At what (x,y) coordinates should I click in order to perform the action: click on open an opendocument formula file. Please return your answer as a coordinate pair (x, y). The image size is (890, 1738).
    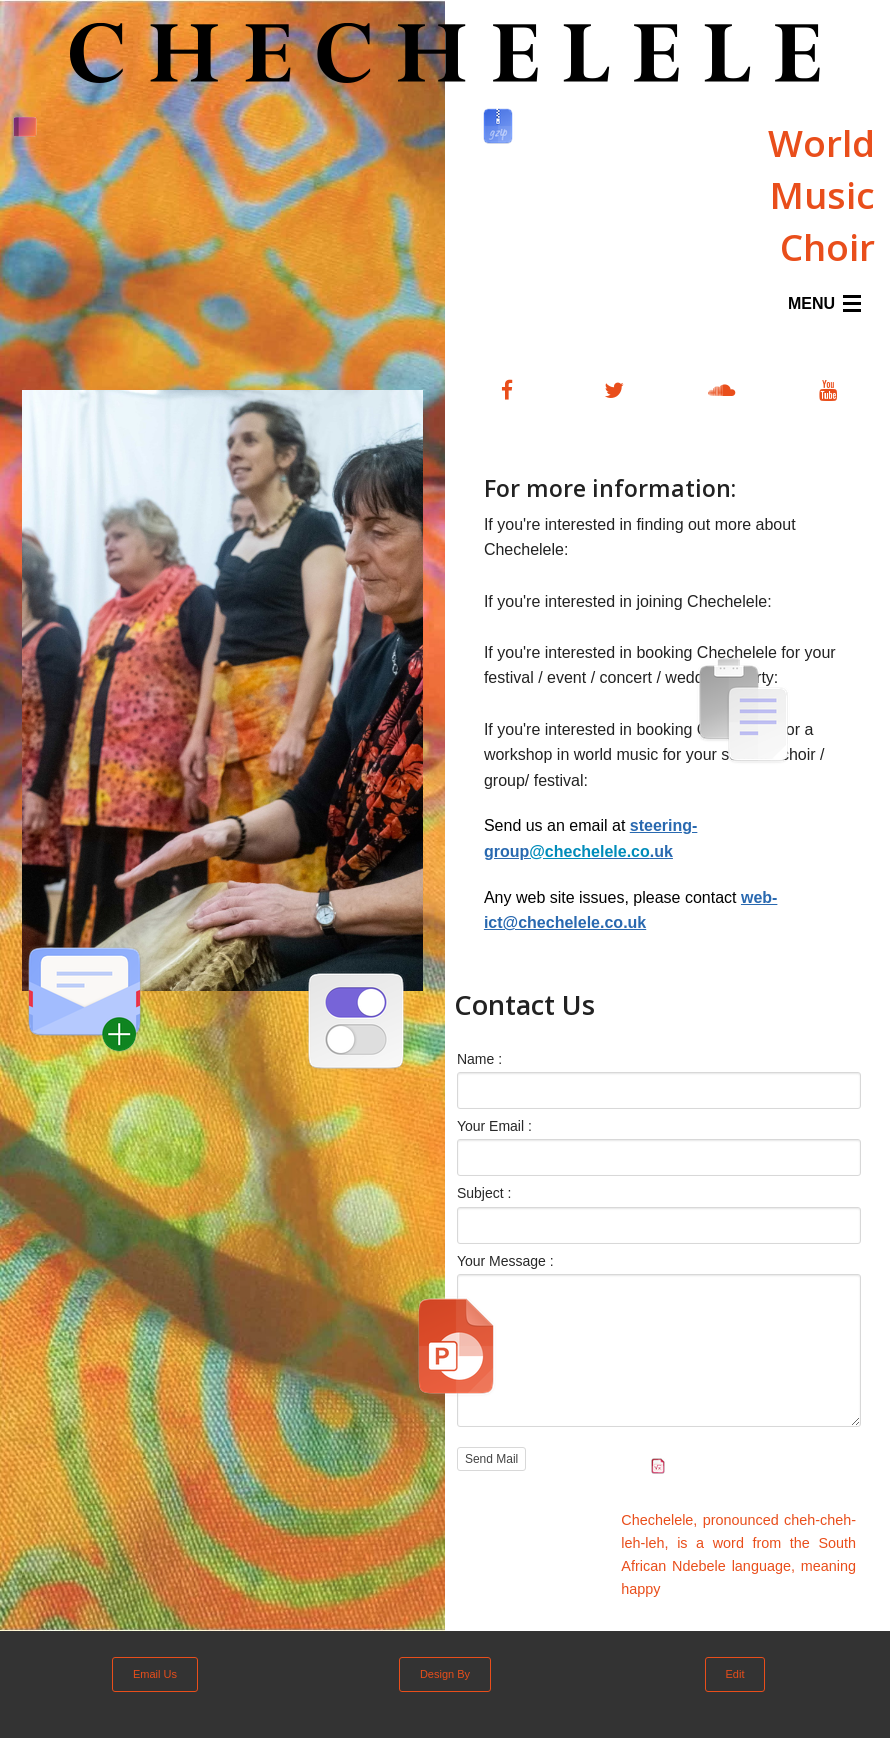
    Looking at the image, I should click on (658, 1466).